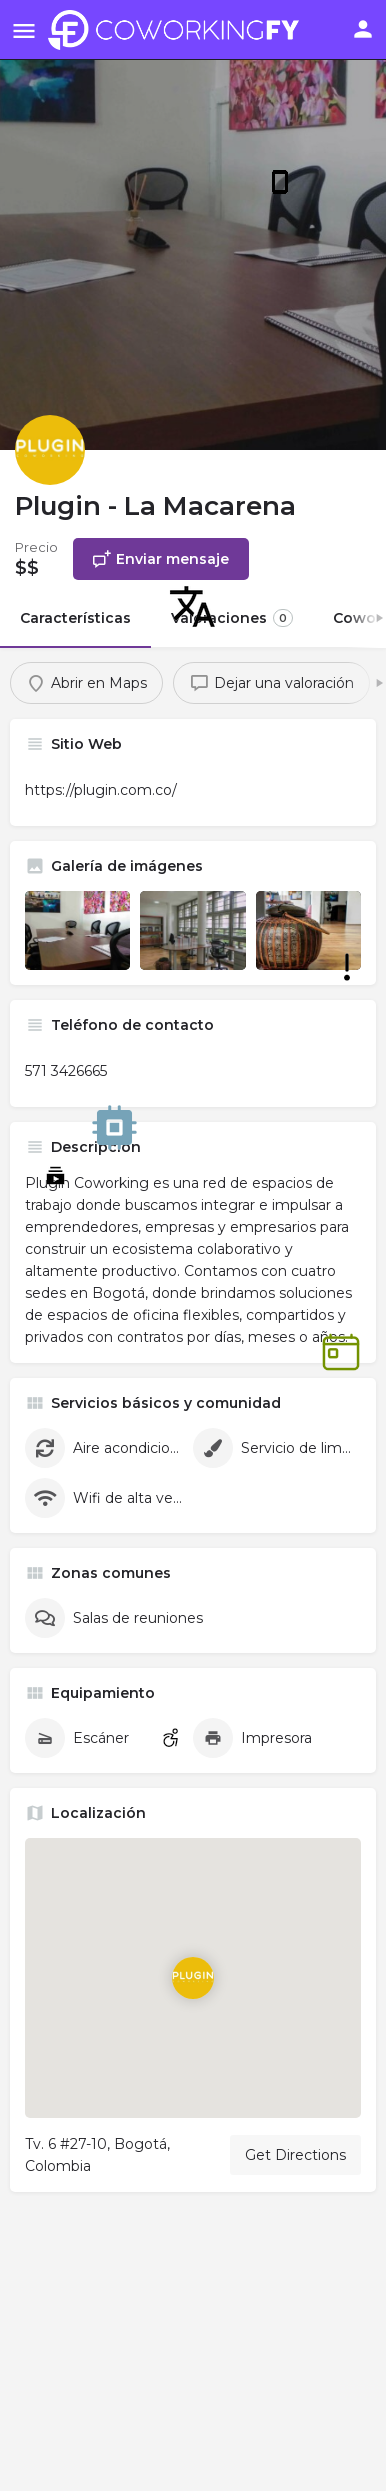 This screenshot has height=2491, width=386. I want to click on view today's date or events, so click(341, 1352).